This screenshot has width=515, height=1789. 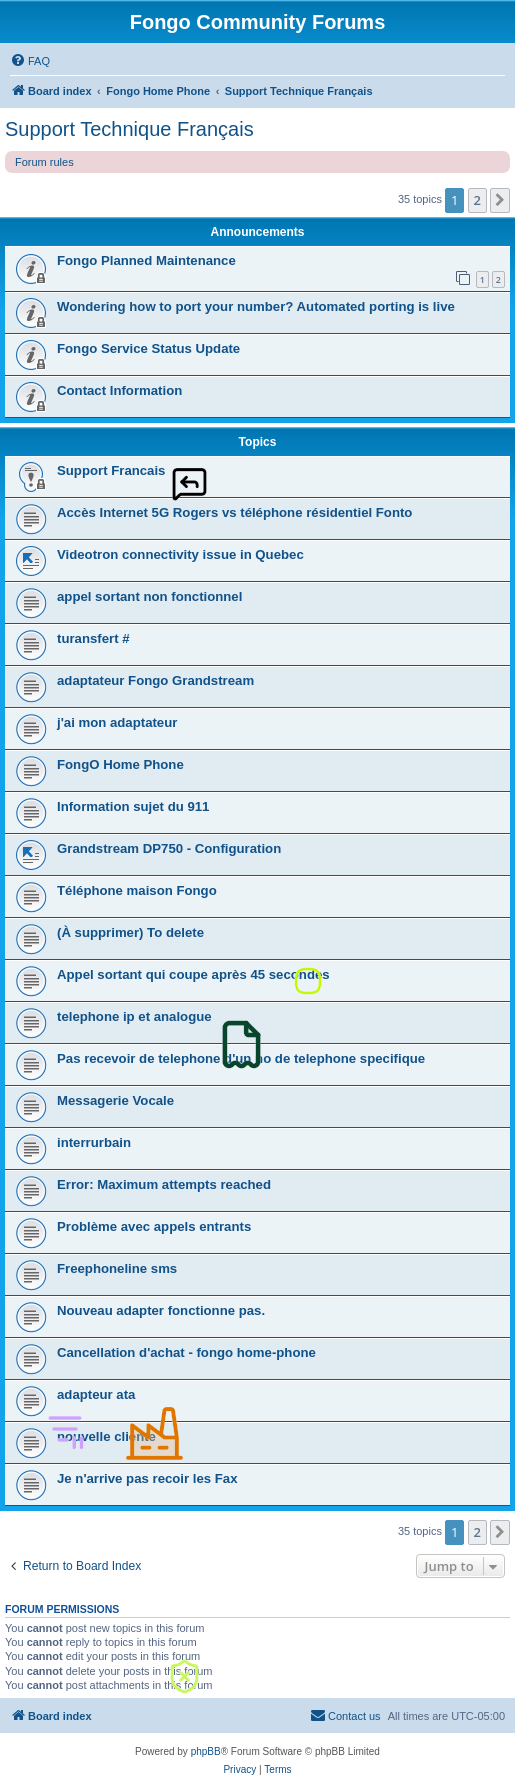 What do you see at coordinates (65, 1429) in the screenshot?
I see `pause active filter operation` at bounding box center [65, 1429].